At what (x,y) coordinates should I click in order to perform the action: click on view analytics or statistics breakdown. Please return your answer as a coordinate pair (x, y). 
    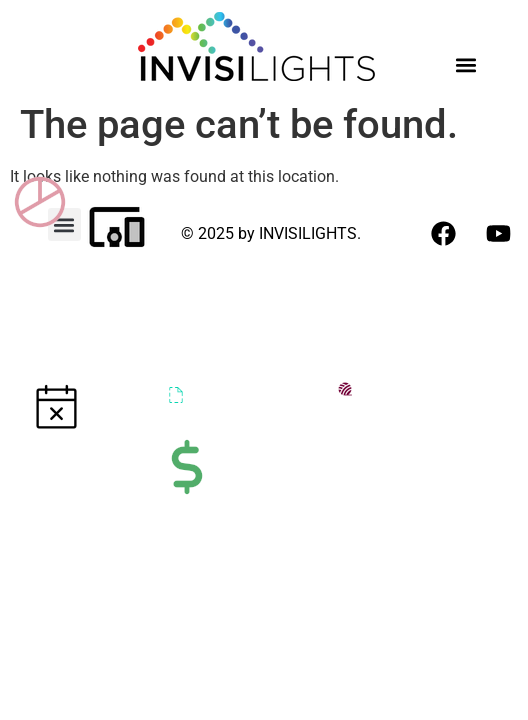
    Looking at the image, I should click on (40, 202).